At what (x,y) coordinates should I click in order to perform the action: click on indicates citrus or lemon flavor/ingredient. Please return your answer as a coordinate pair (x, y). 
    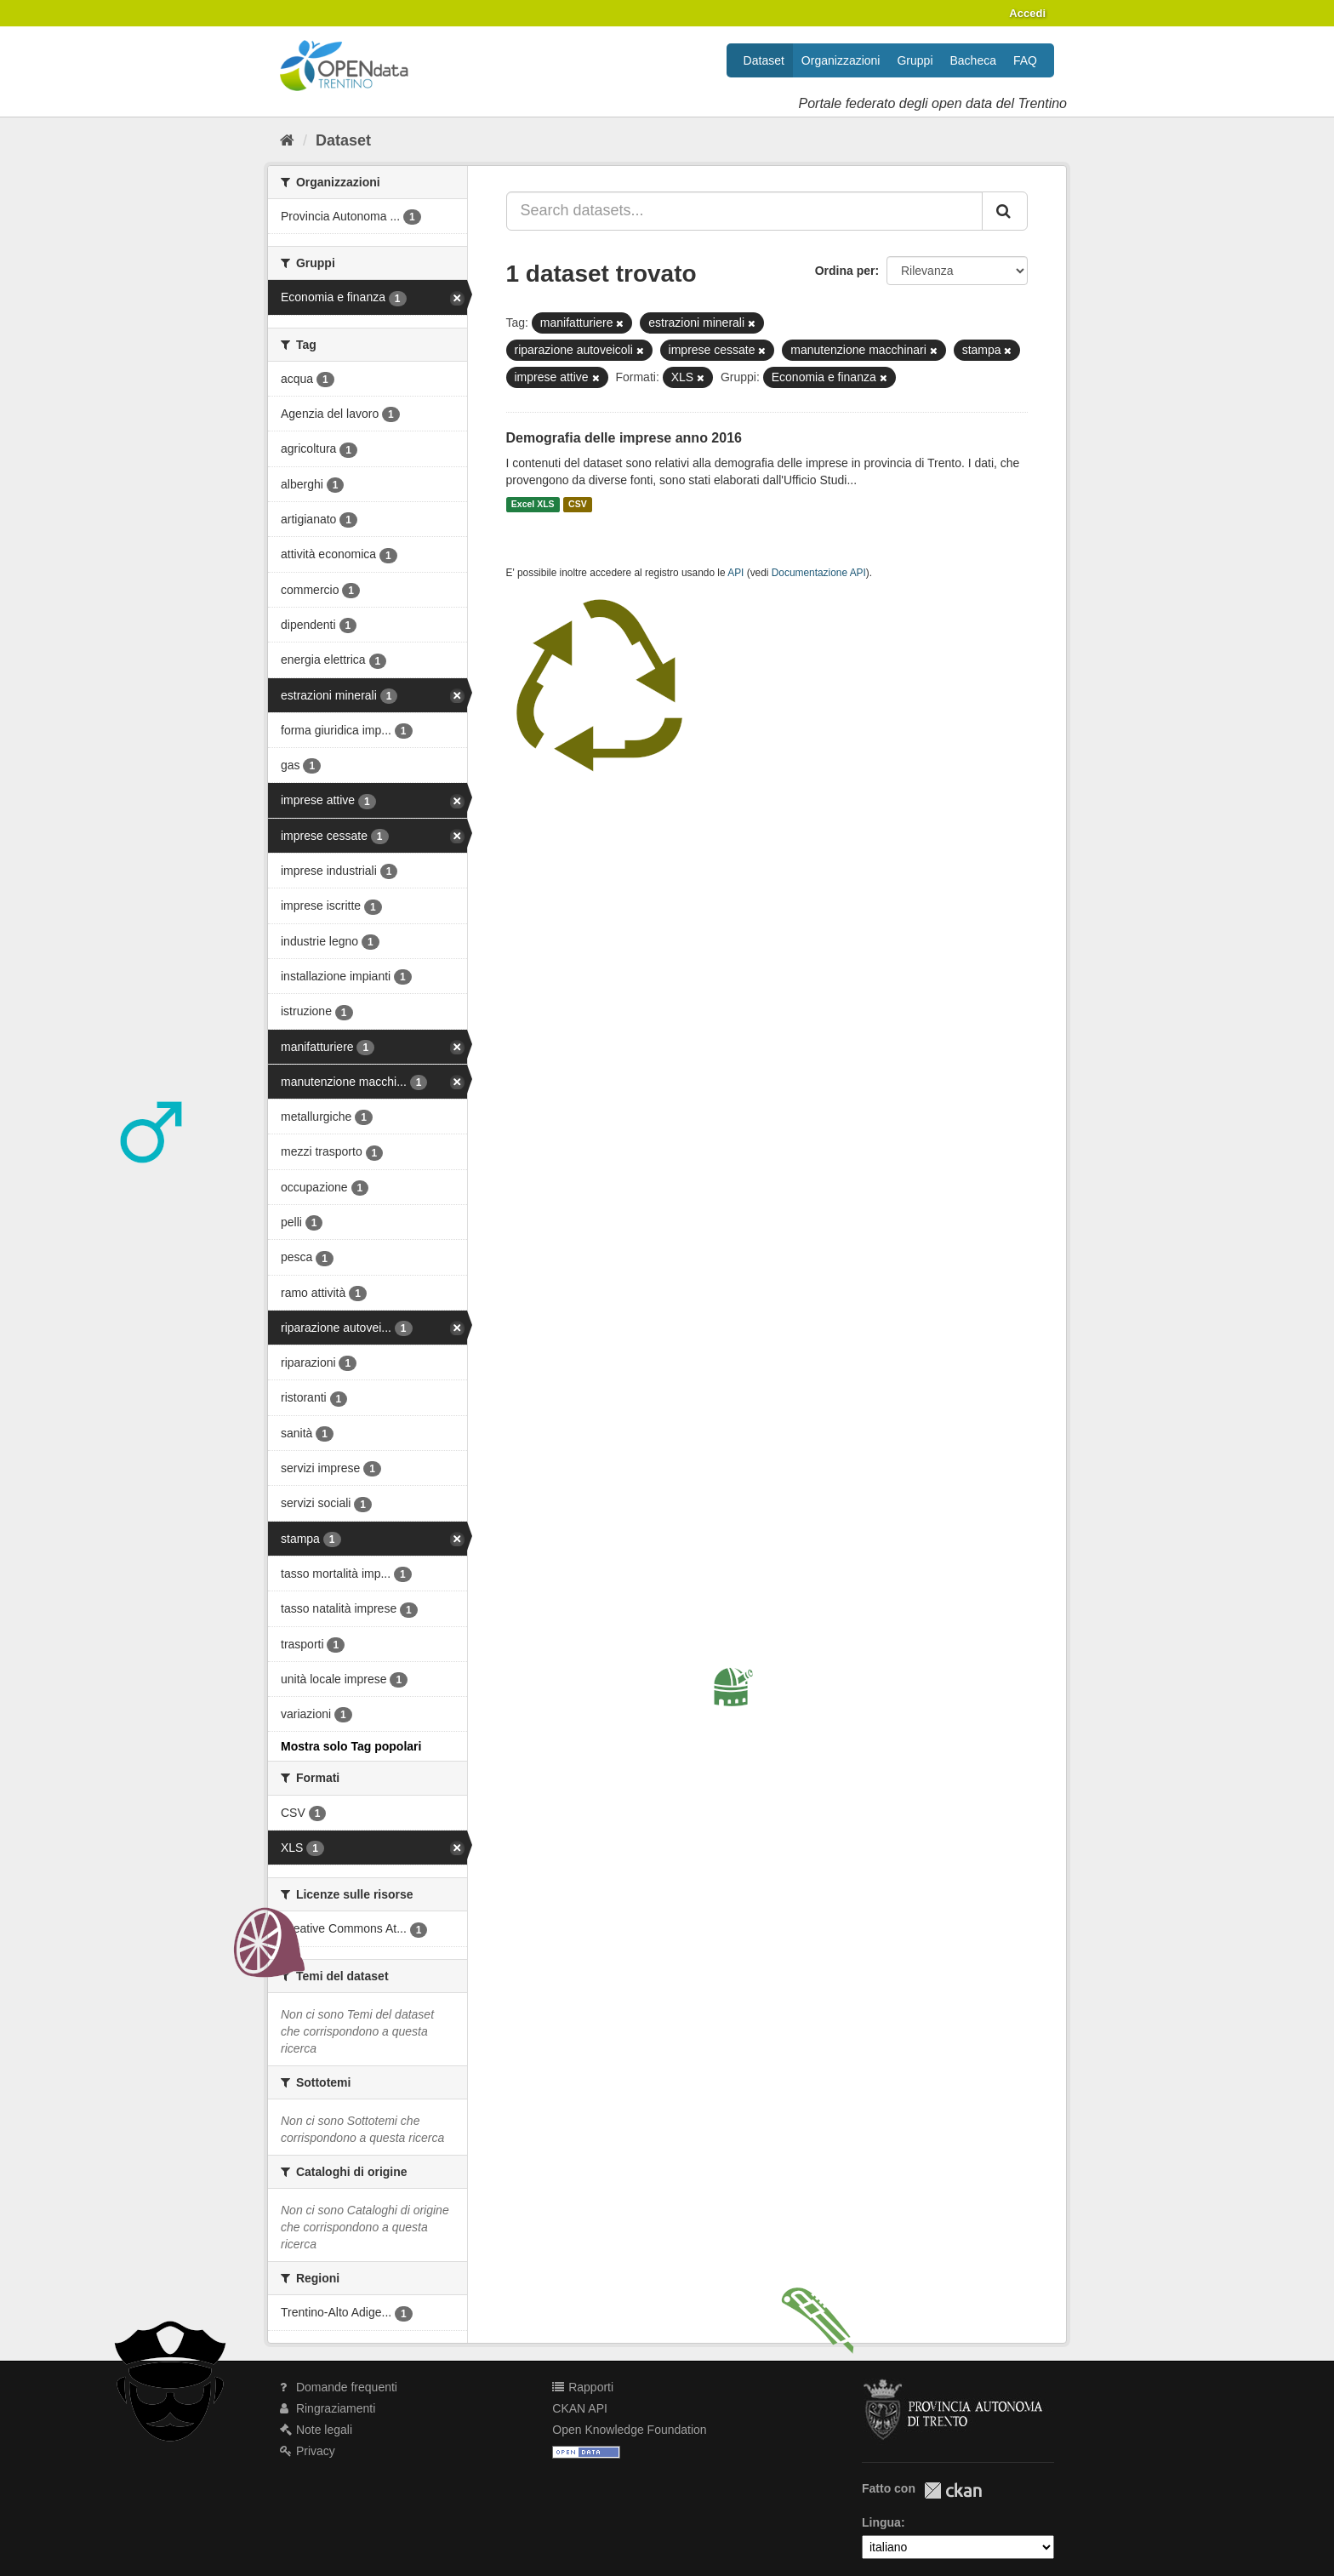
    Looking at the image, I should click on (269, 1942).